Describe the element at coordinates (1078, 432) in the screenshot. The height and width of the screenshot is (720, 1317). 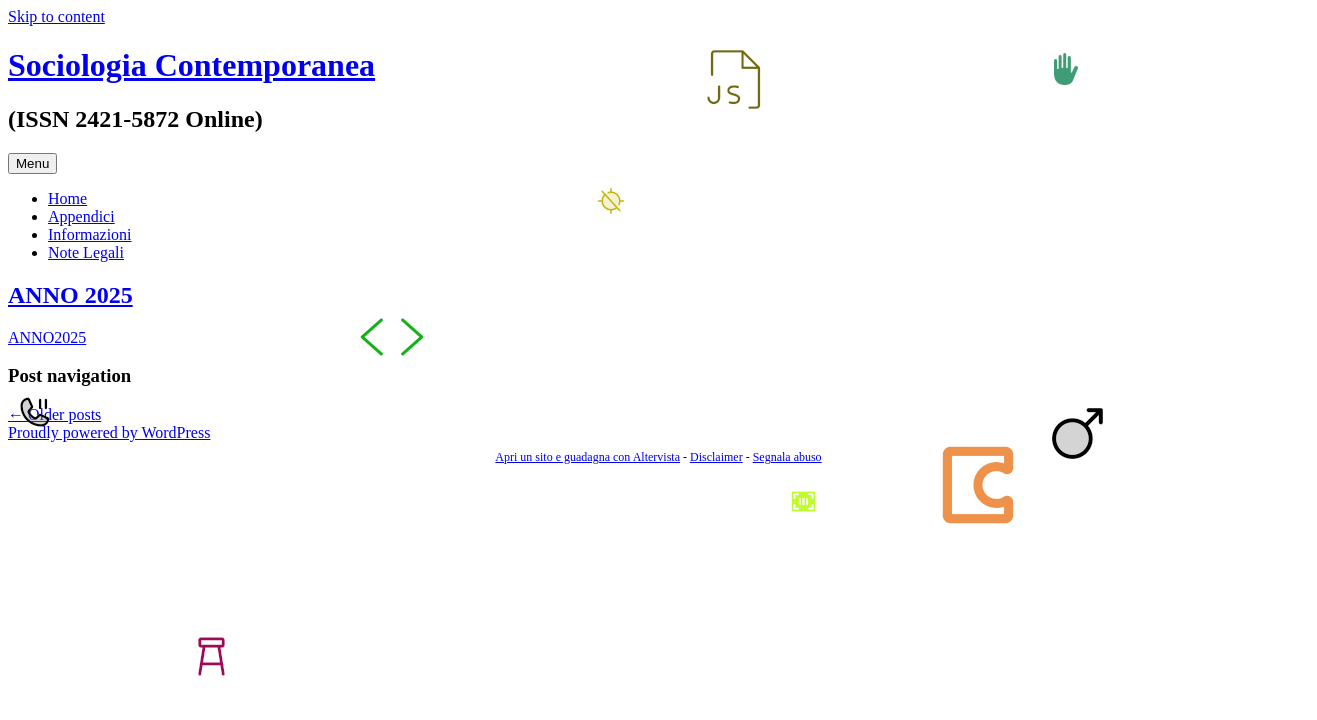
I see `indicates male gender selection` at that location.